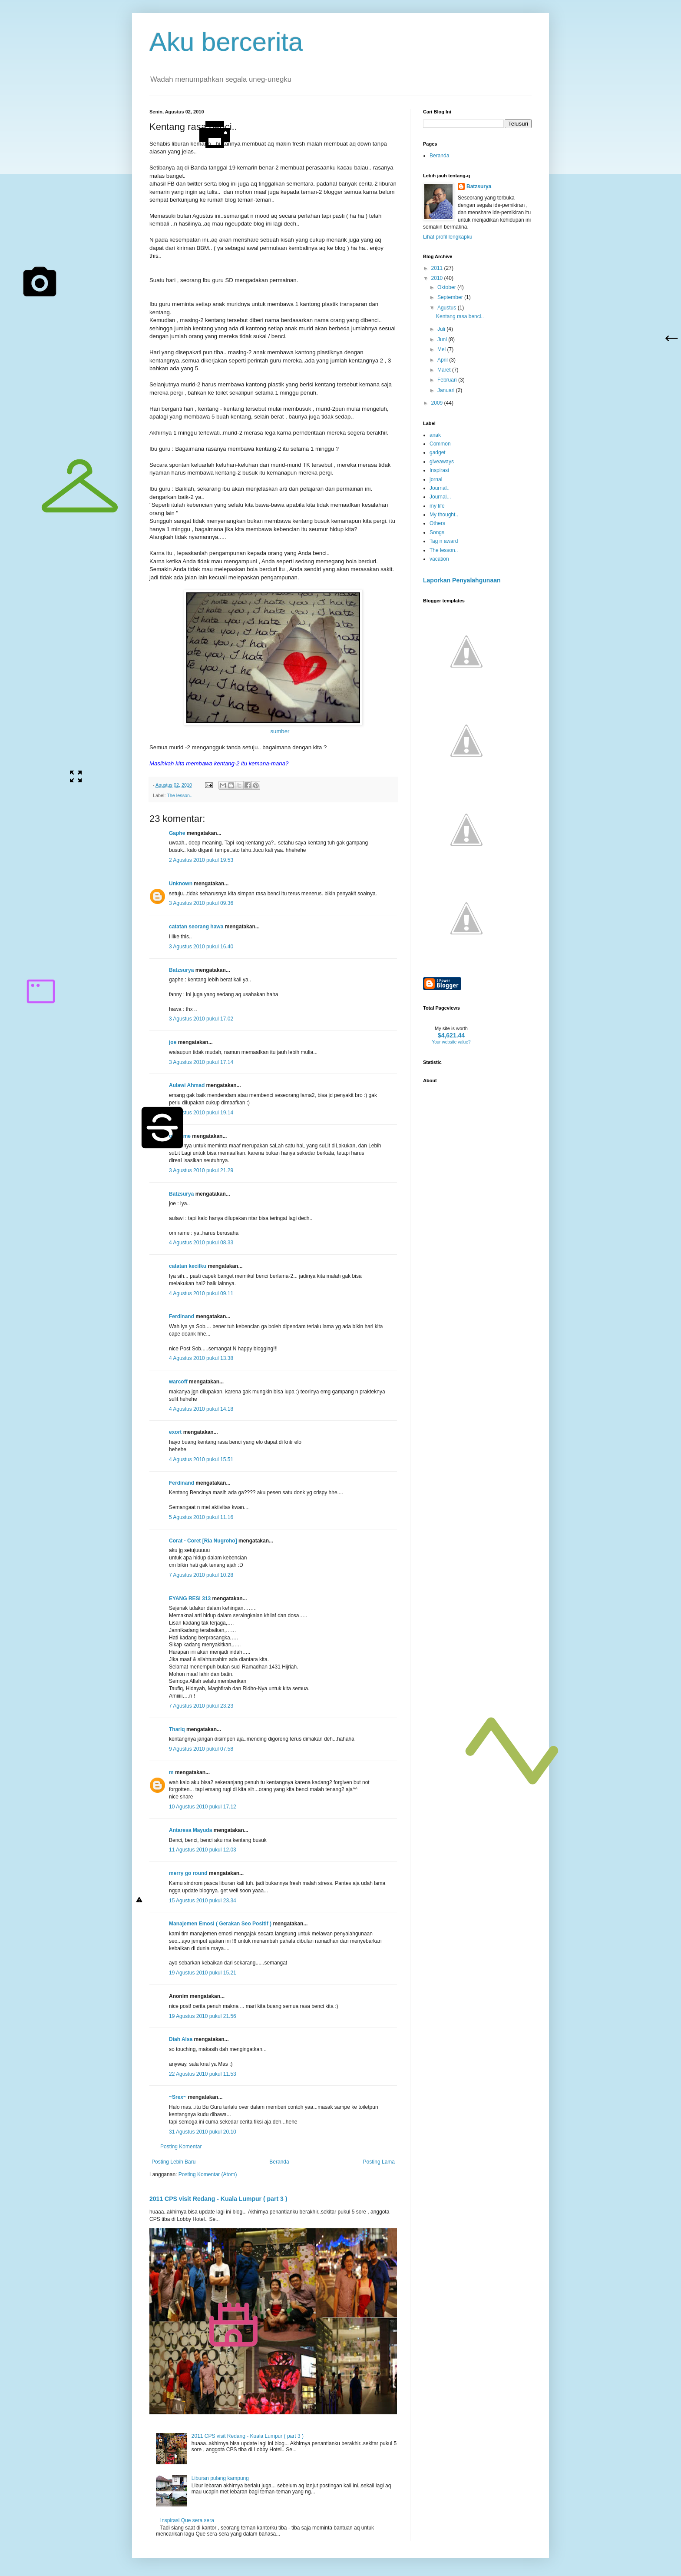  Describe the element at coordinates (671, 338) in the screenshot. I see `move item to the left` at that location.